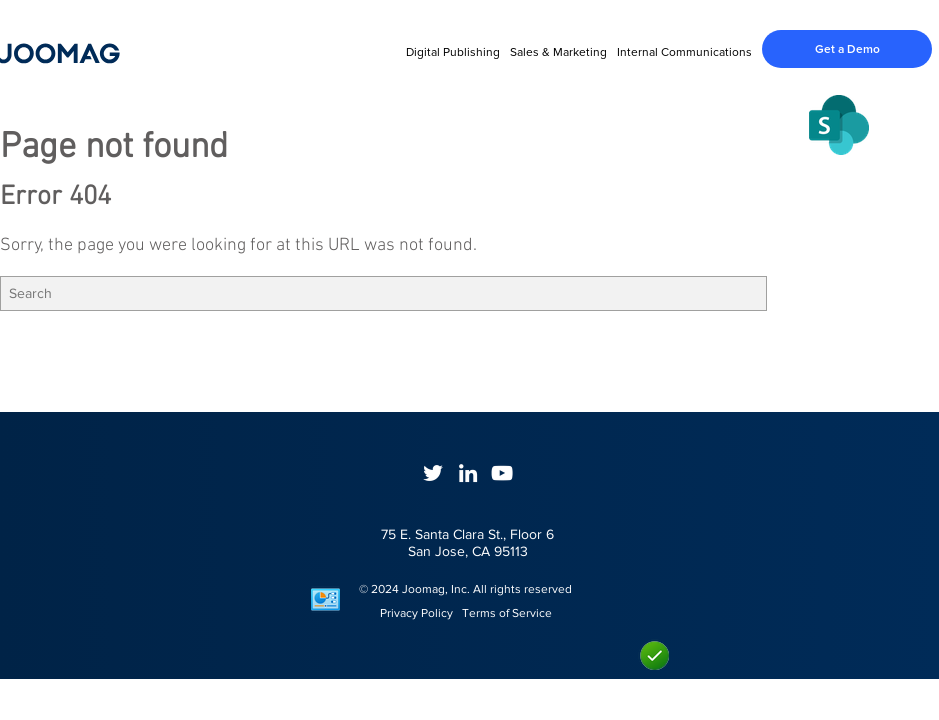 This screenshot has height=720, width=939. What do you see at coordinates (839, 125) in the screenshot?
I see `open Microsoft SharePoint app` at bounding box center [839, 125].